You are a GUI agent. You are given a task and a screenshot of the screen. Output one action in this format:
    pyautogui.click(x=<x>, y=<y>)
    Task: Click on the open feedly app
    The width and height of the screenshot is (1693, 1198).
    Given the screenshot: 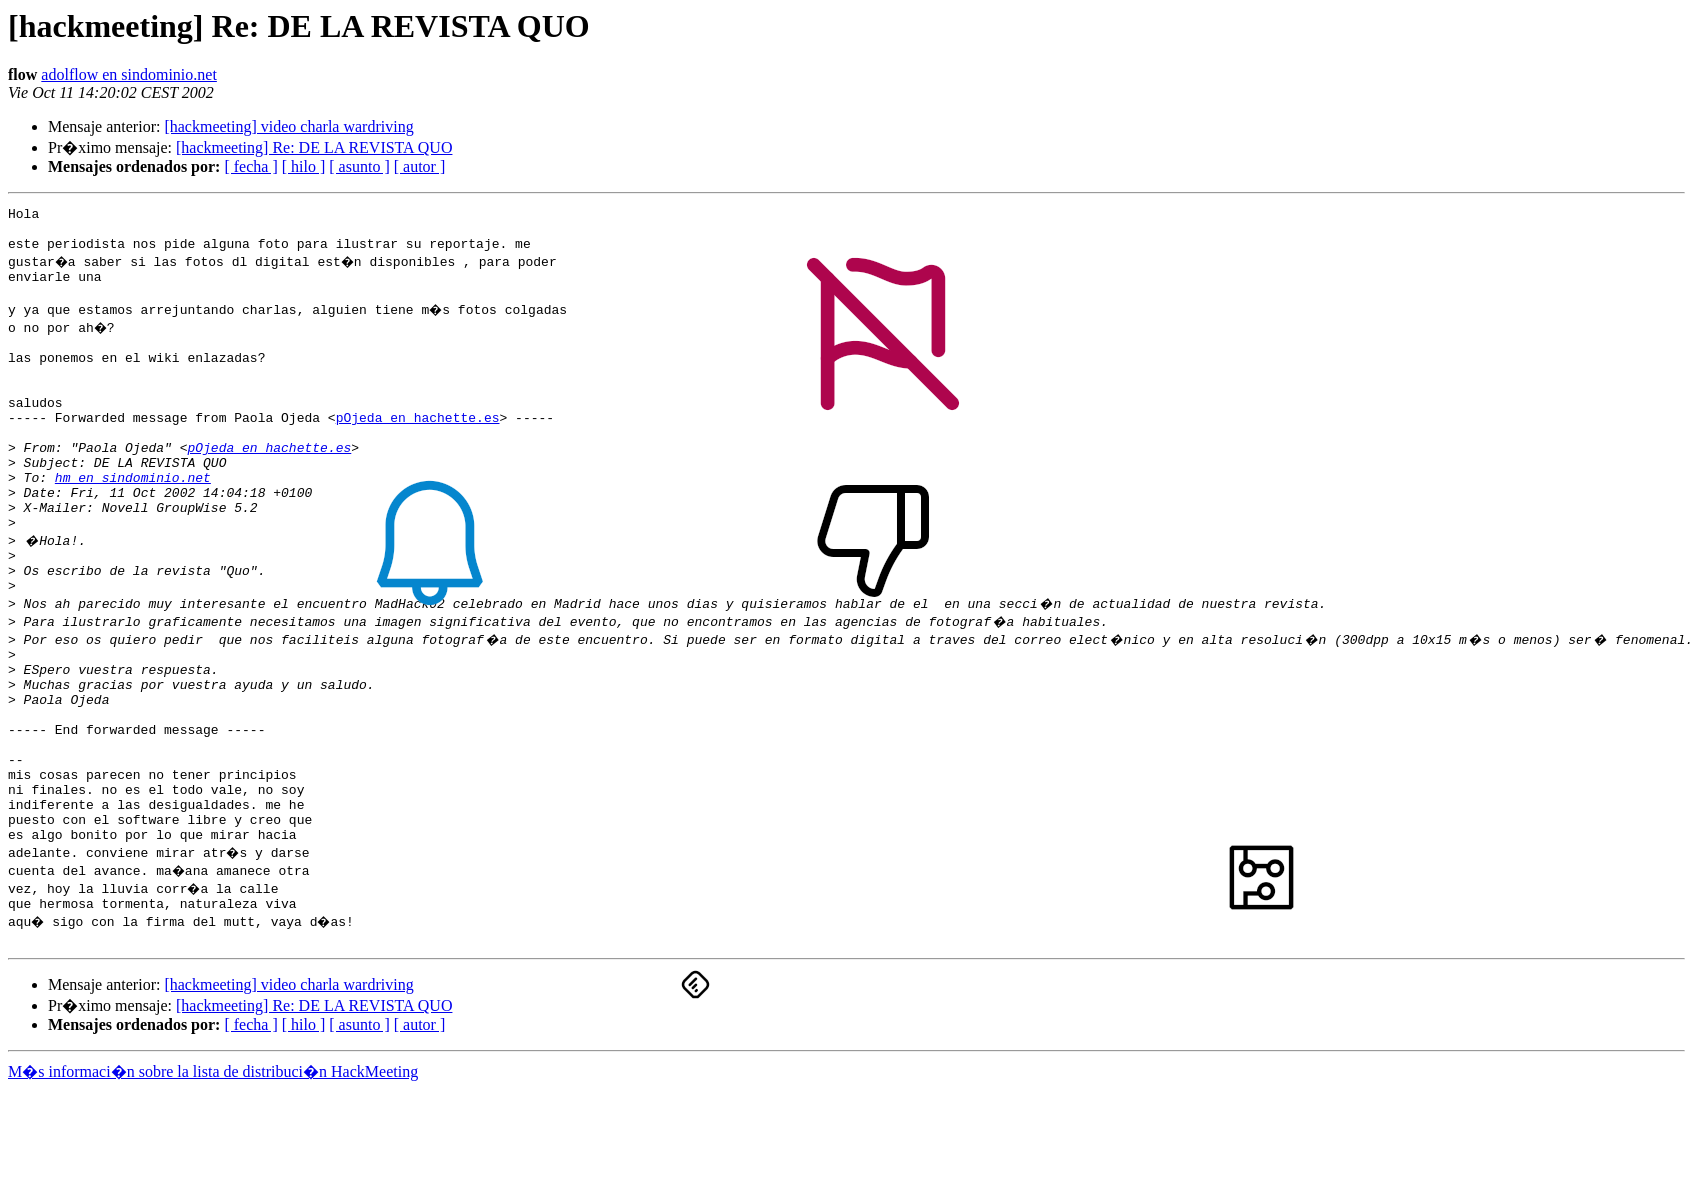 What is the action you would take?
    pyautogui.click(x=695, y=984)
    